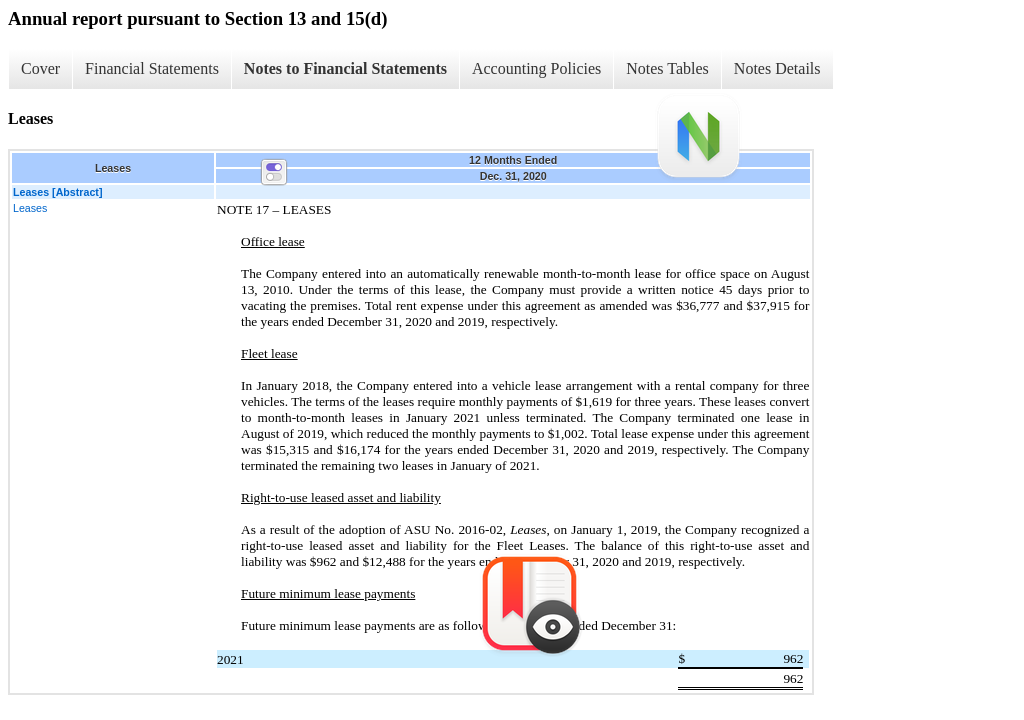  Describe the element at coordinates (274, 172) in the screenshot. I see `open gnome tweaks settings` at that location.